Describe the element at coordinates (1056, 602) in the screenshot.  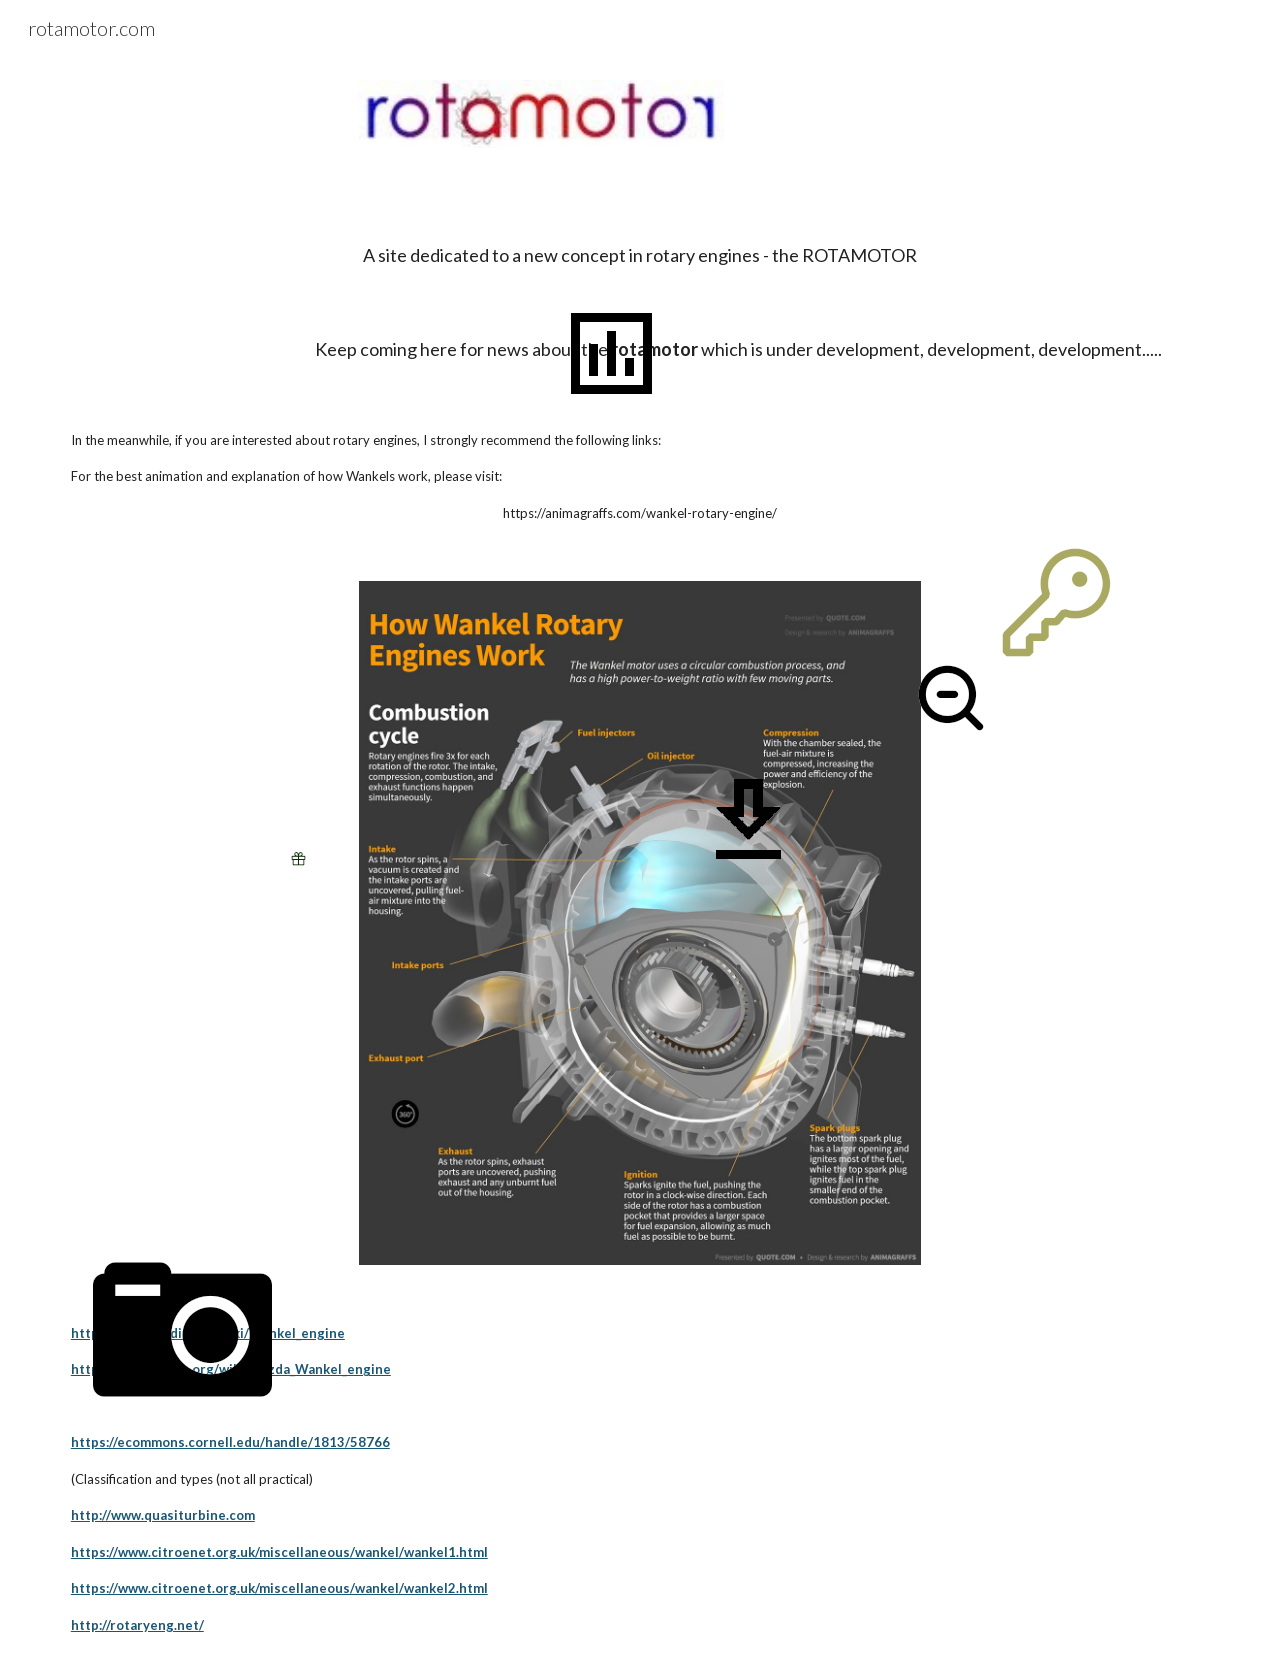
I see `access security or authentication settings` at that location.